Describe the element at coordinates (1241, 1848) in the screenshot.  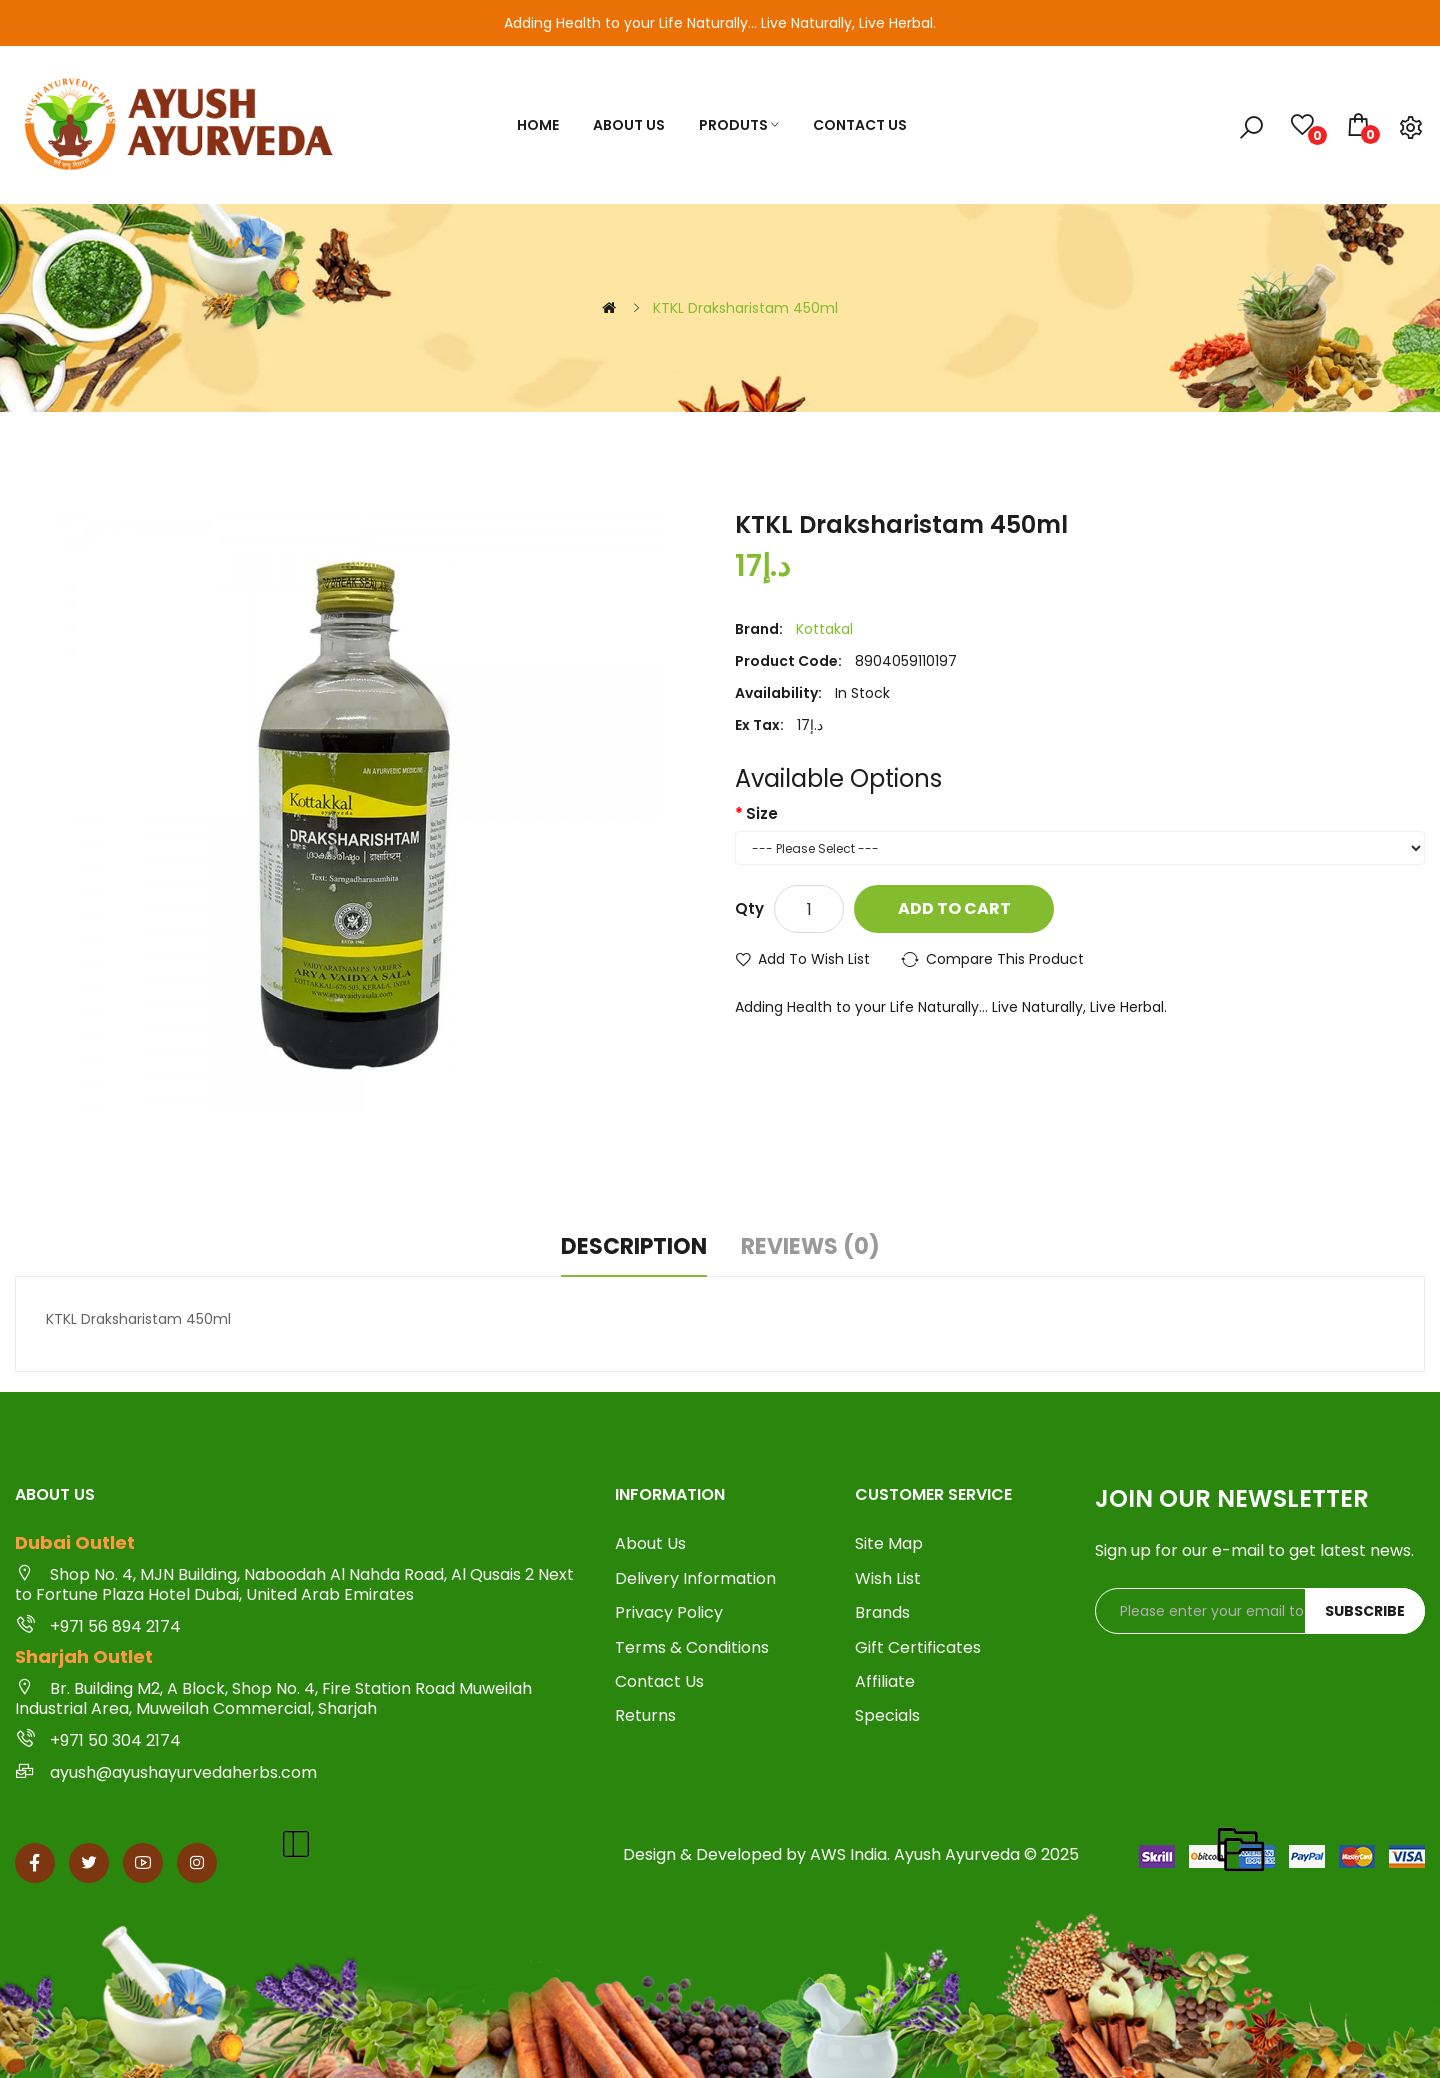
I see `access project submodules` at that location.